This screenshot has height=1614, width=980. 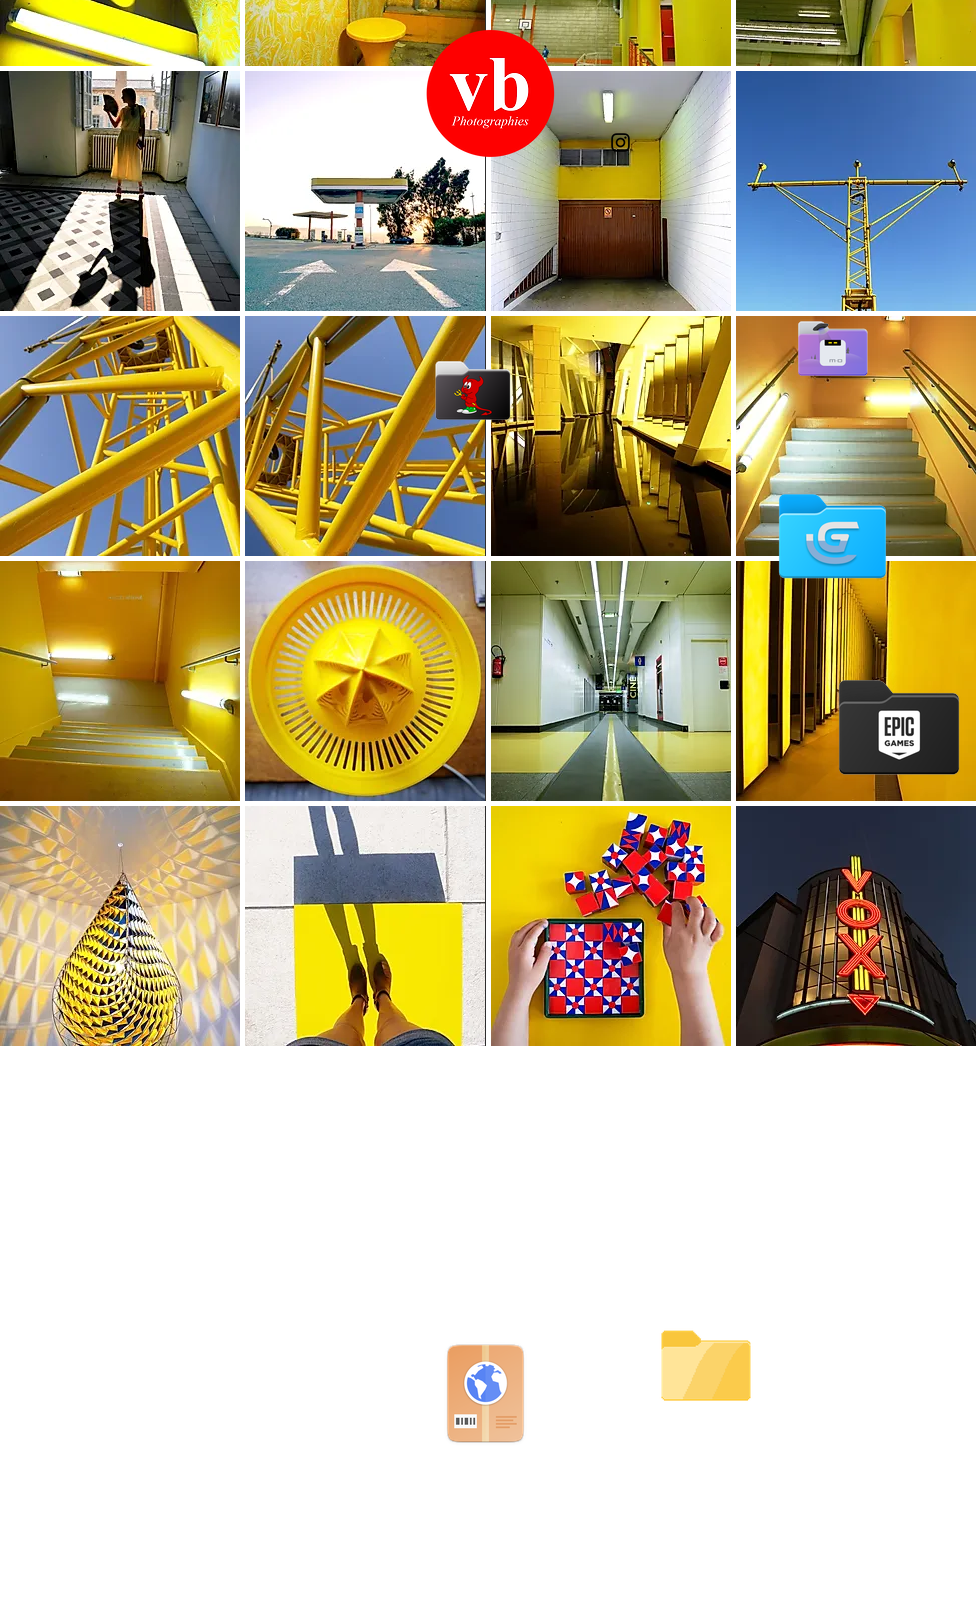 I want to click on indicates package cache is being updated, so click(x=485, y=1393).